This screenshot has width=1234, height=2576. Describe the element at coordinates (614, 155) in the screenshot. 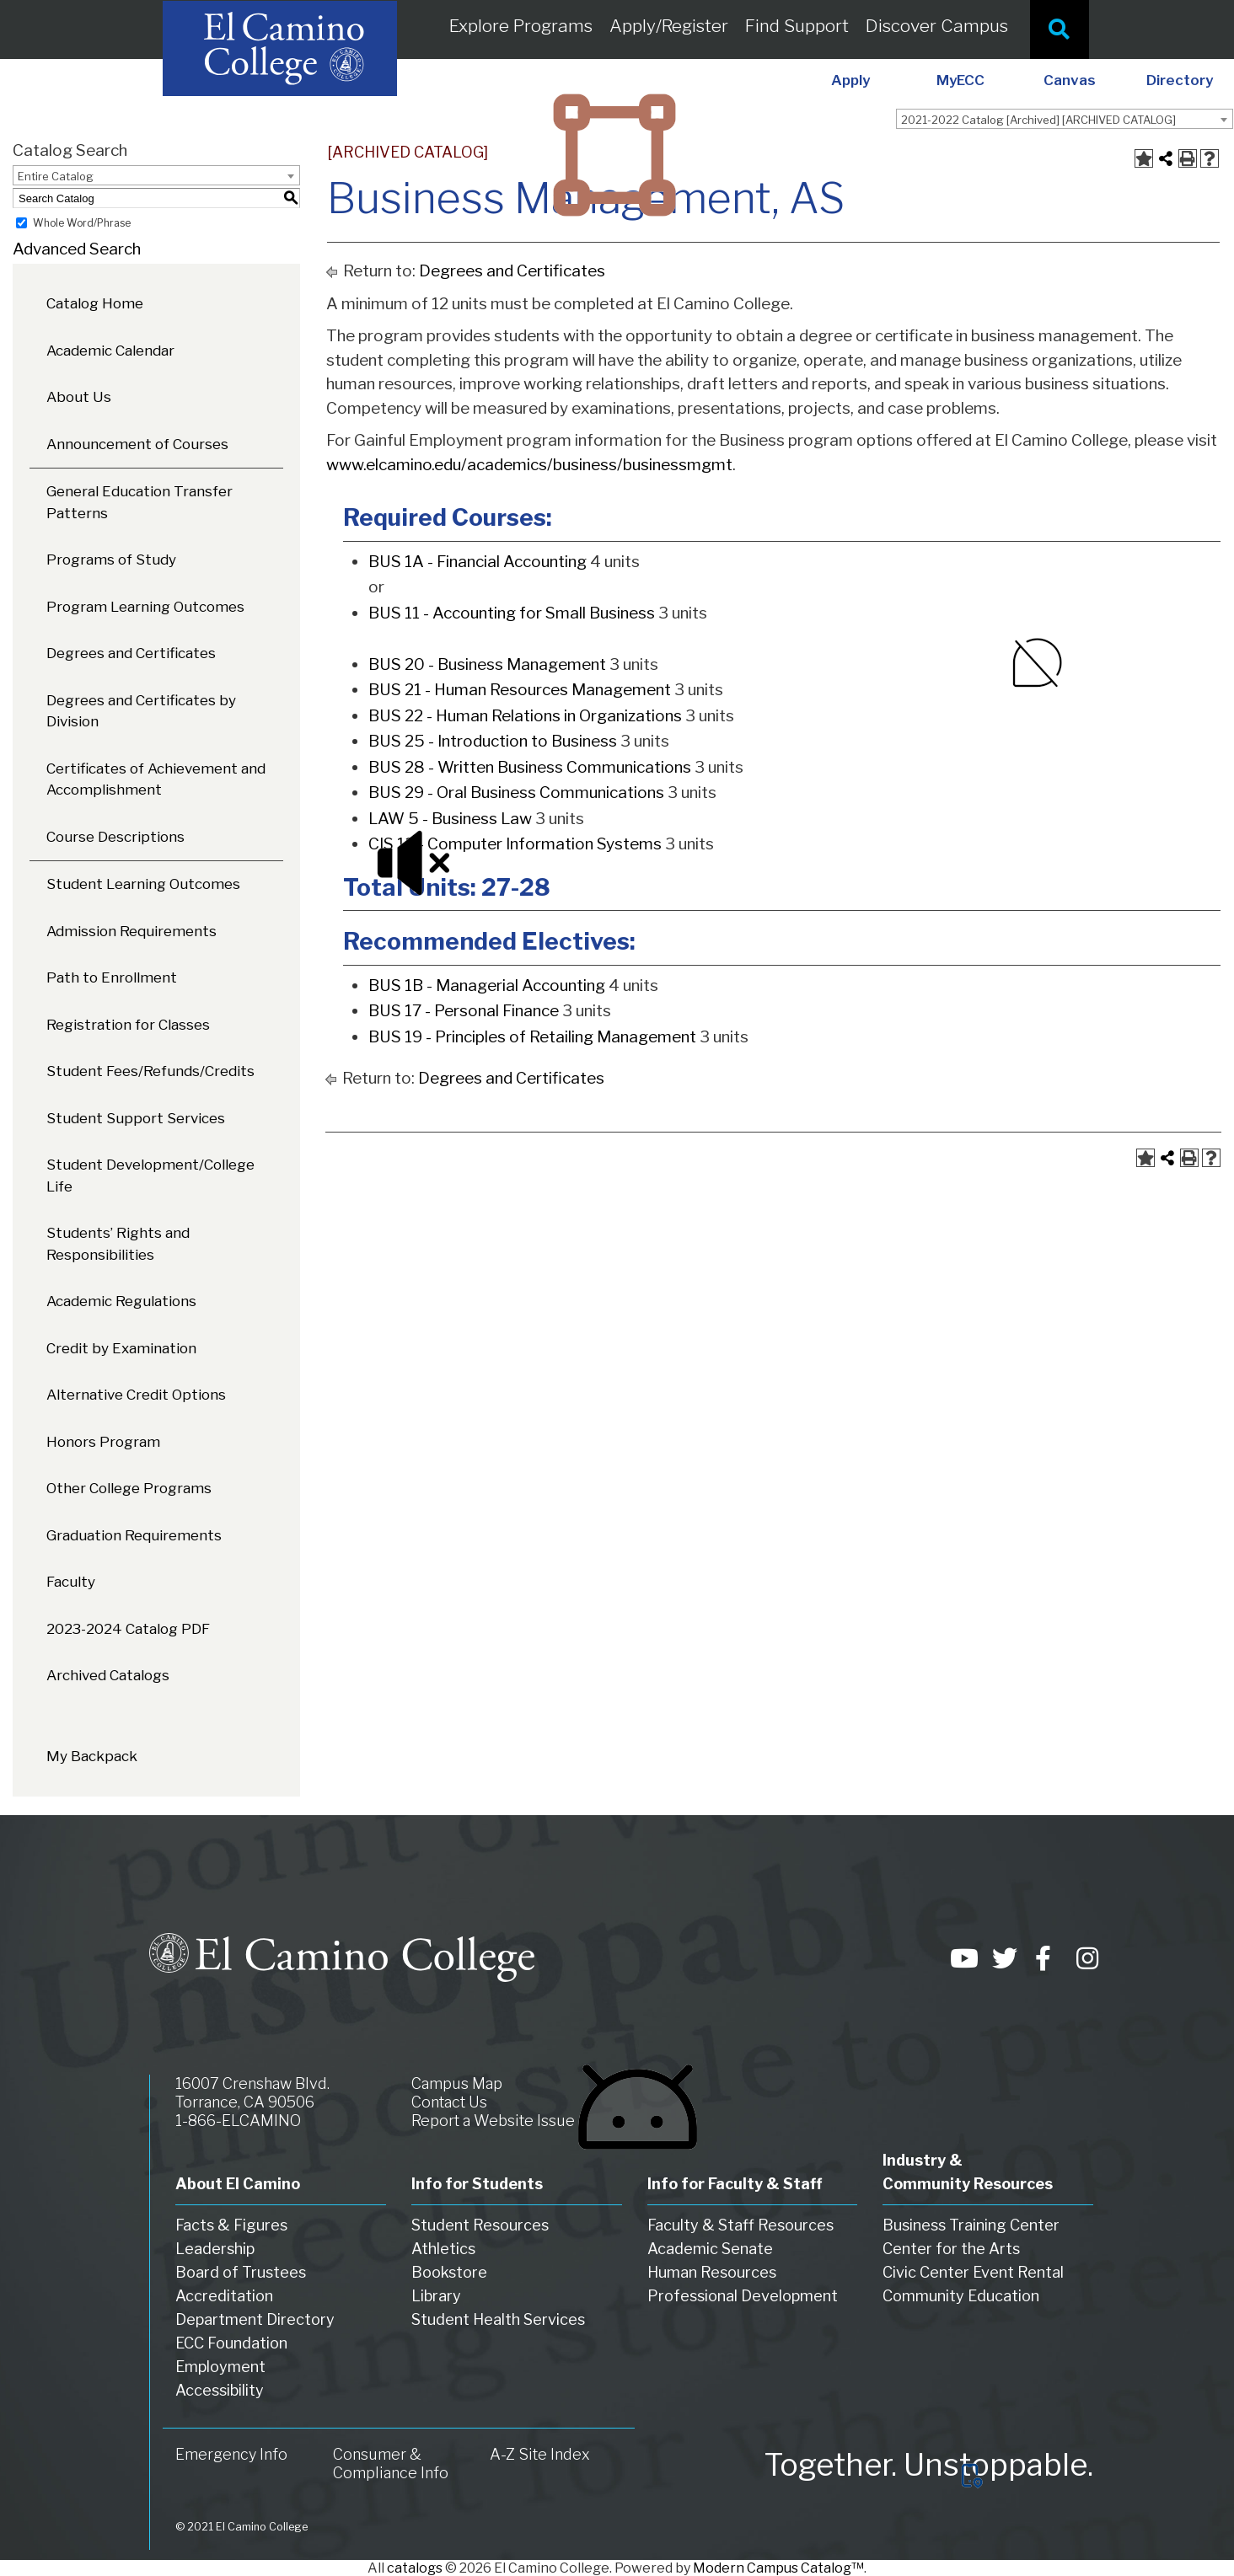

I see `access vector editing tools` at that location.